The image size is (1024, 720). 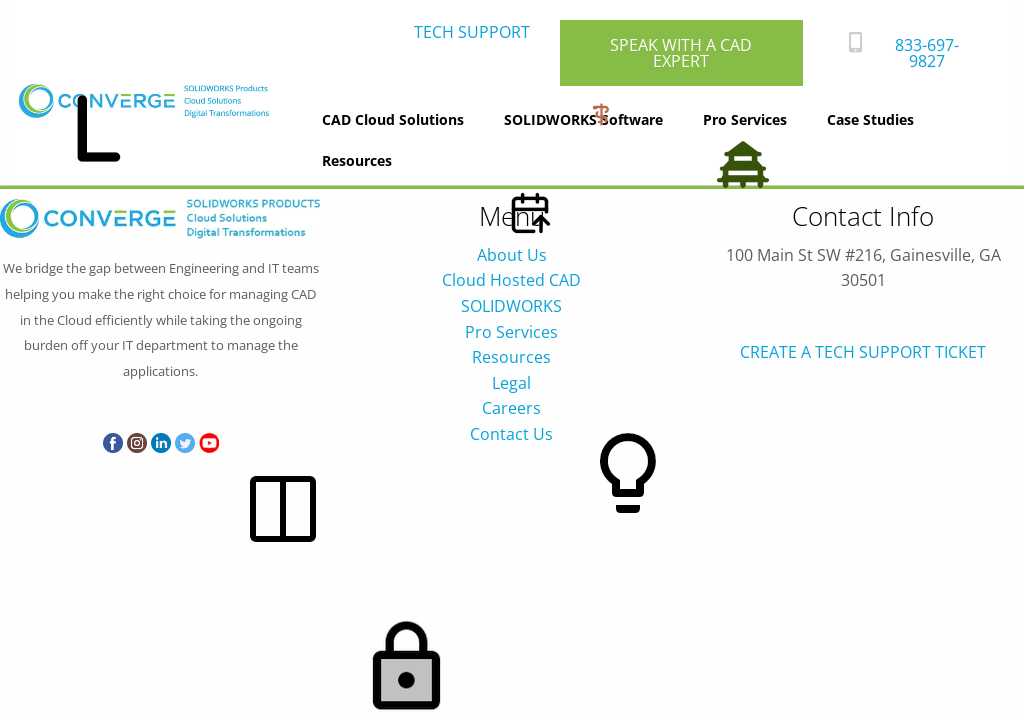 I want to click on lock or secure this item, so click(x=406, y=667).